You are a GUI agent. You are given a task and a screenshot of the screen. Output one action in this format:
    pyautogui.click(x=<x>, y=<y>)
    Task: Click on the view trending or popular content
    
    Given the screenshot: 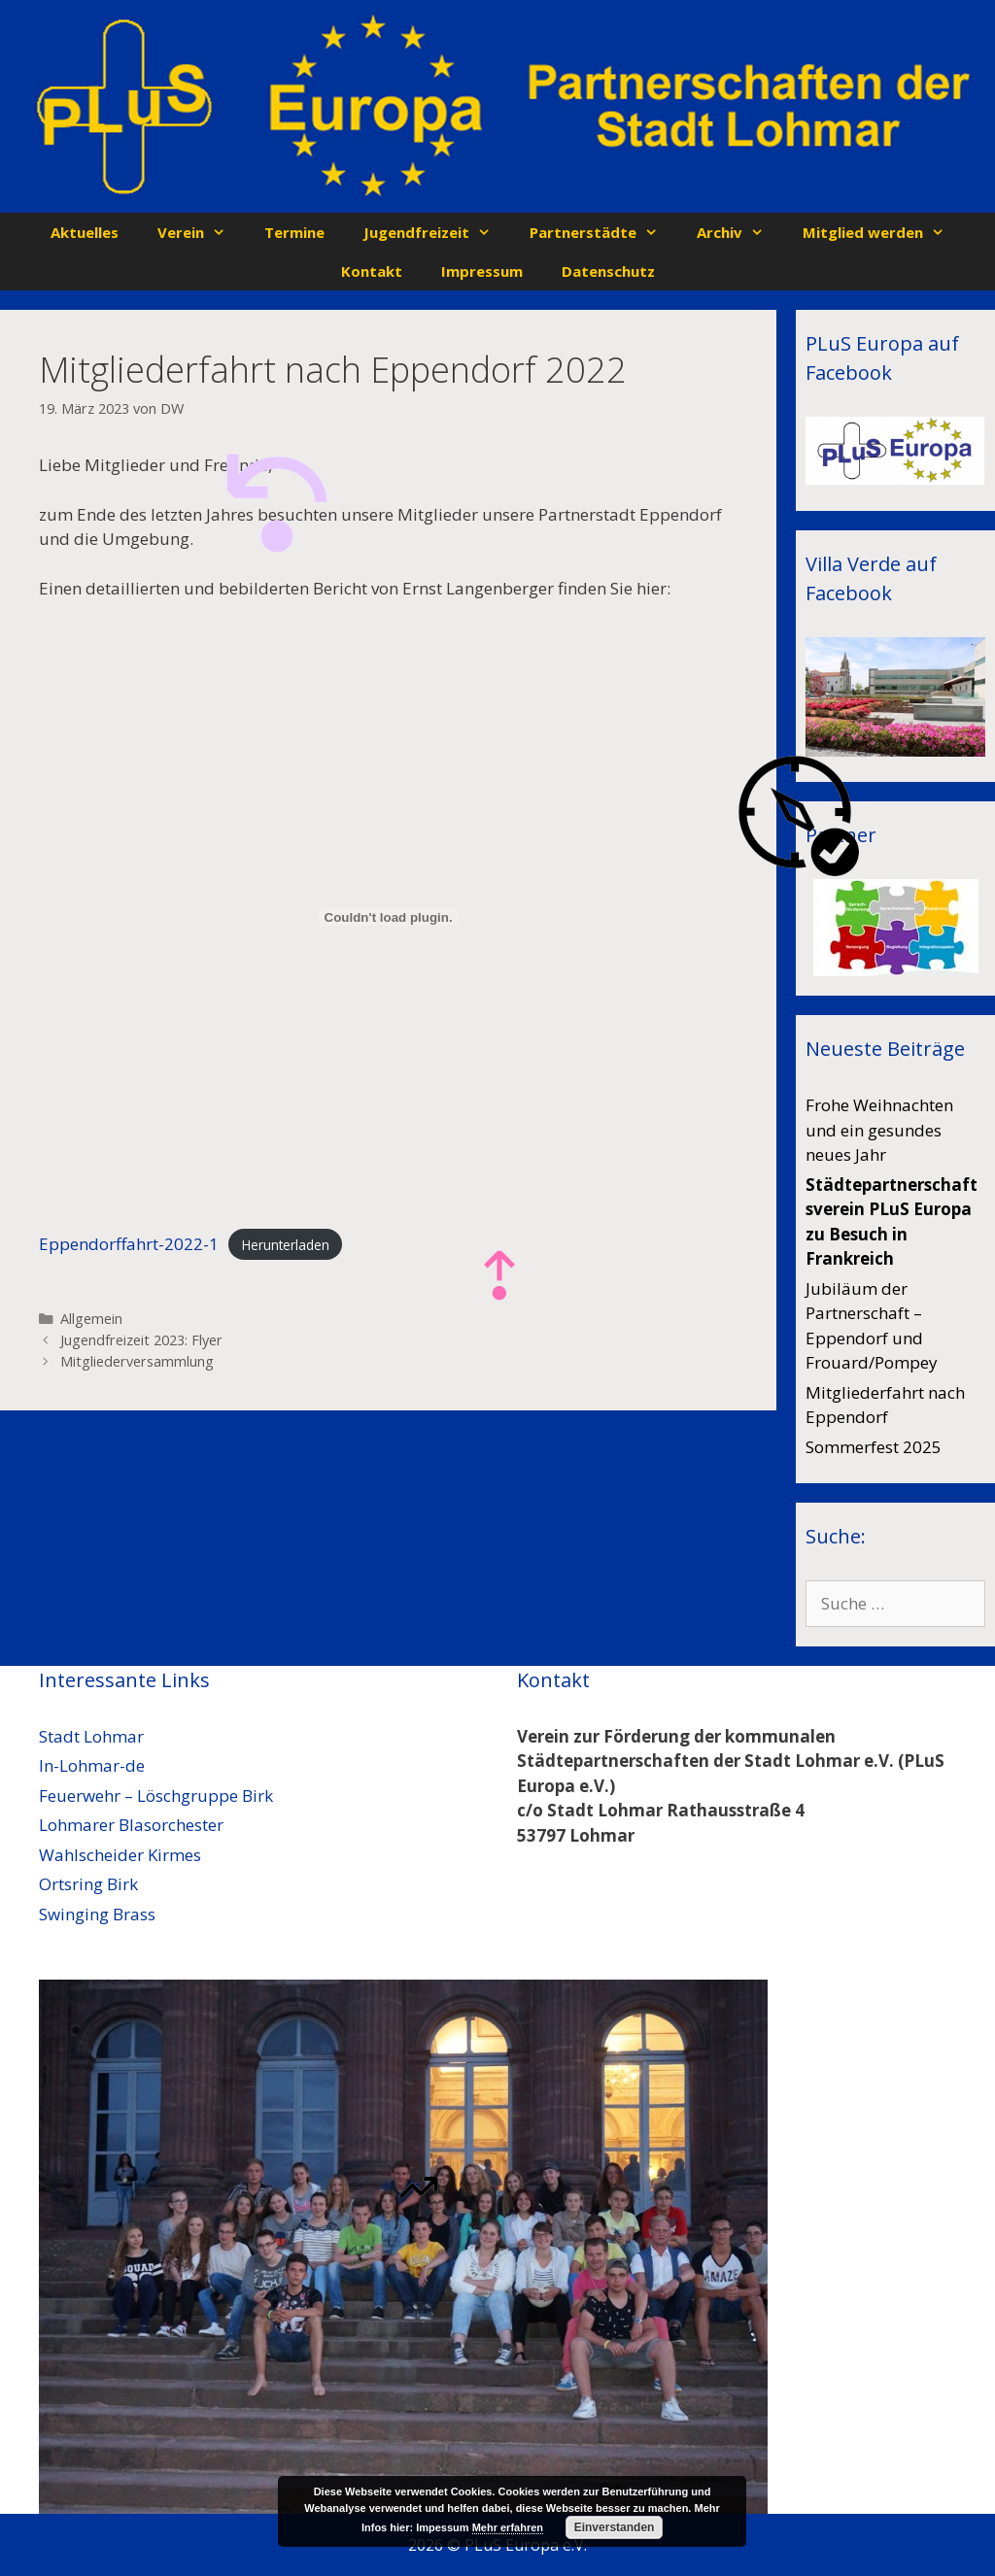 What is the action you would take?
    pyautogui.click(x=419, y=2187)
    